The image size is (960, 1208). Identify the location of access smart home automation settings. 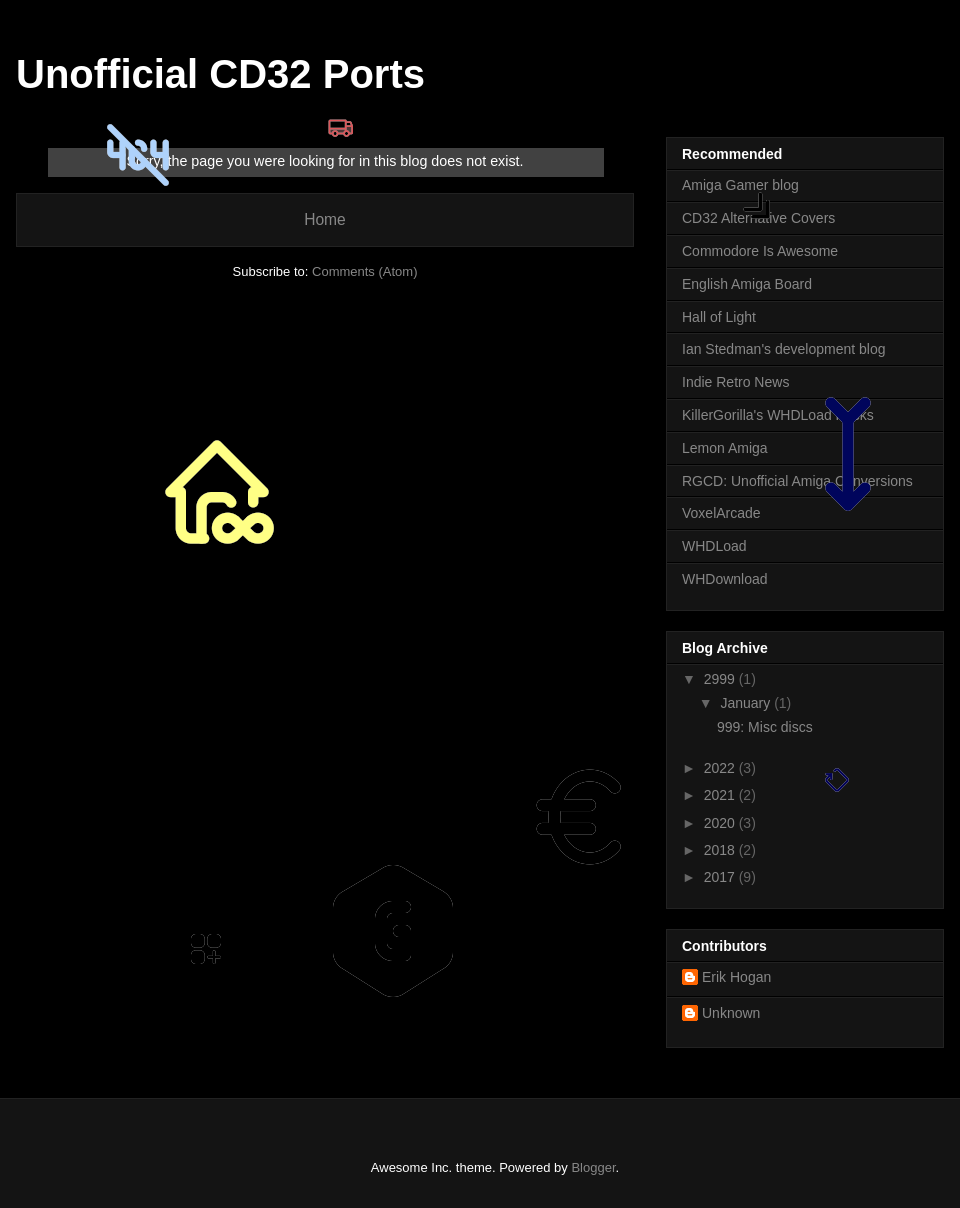
(217, 492).